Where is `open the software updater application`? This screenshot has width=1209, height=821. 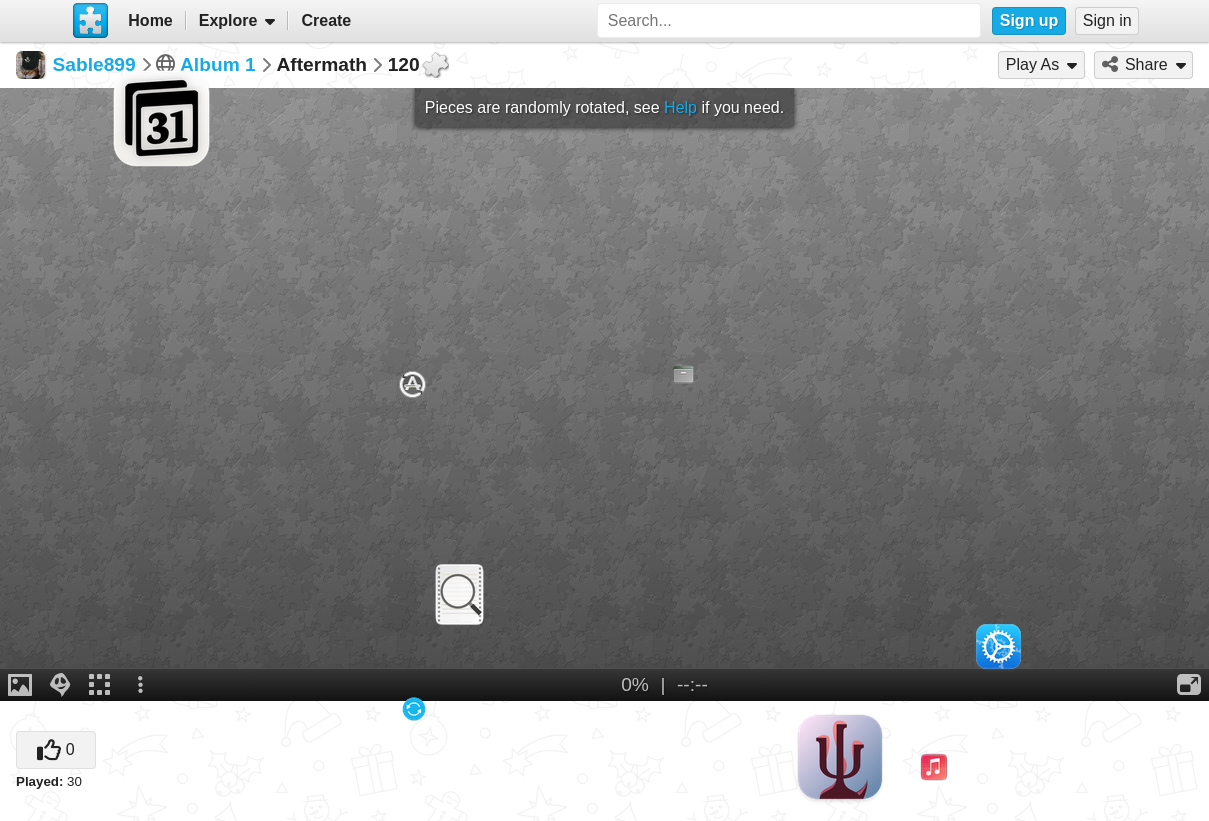 open the software updater application is located at coordinates (412, 384).